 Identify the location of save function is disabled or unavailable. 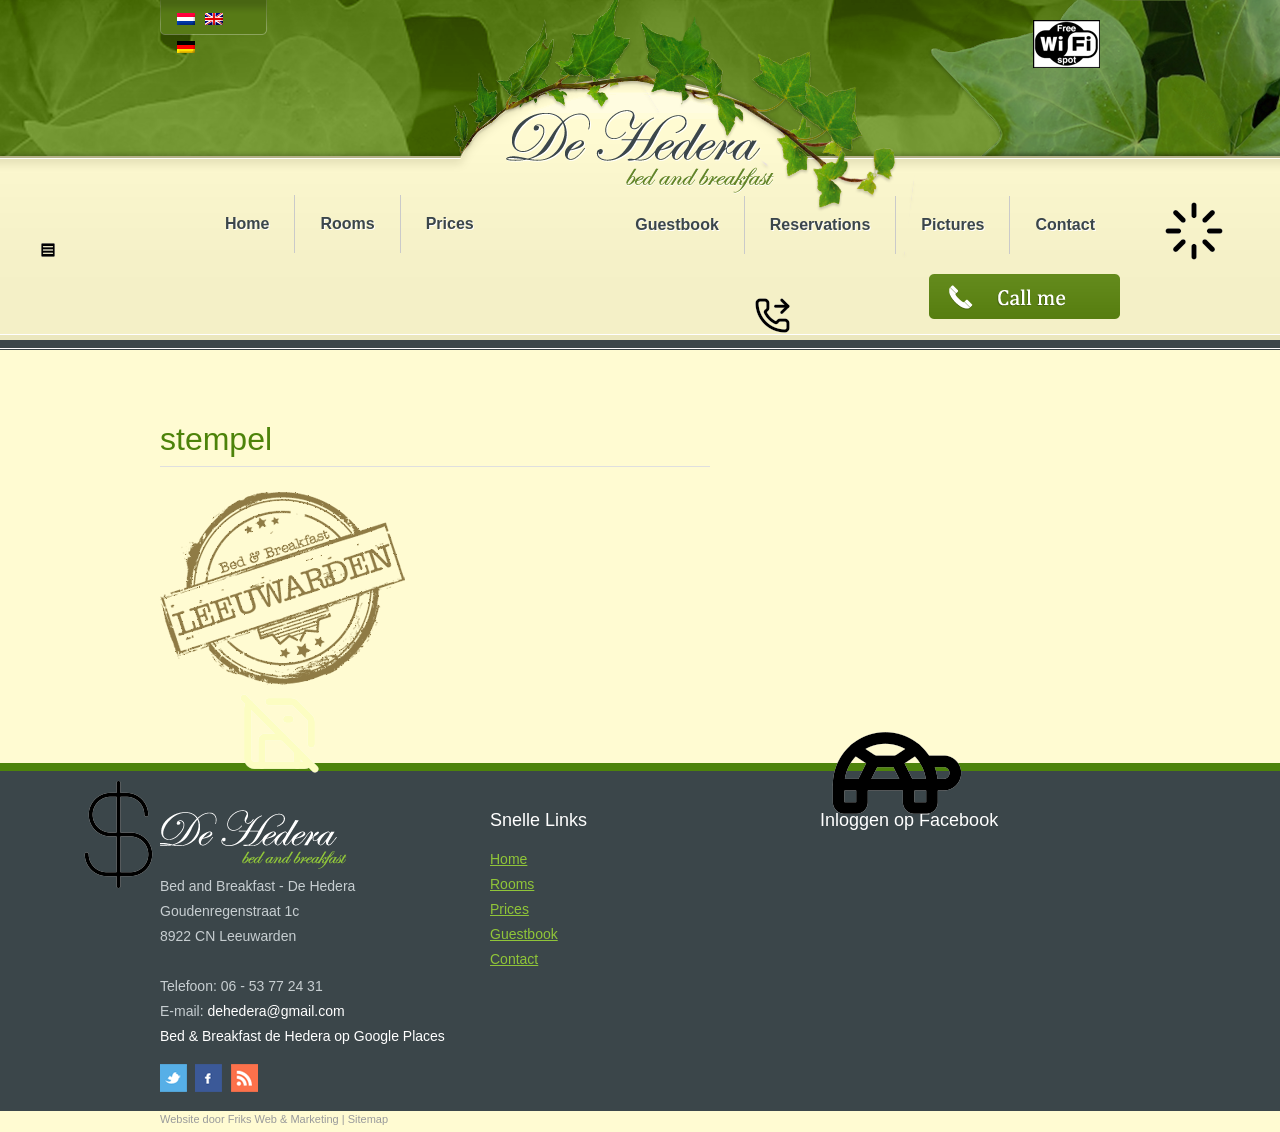
(279, 733).